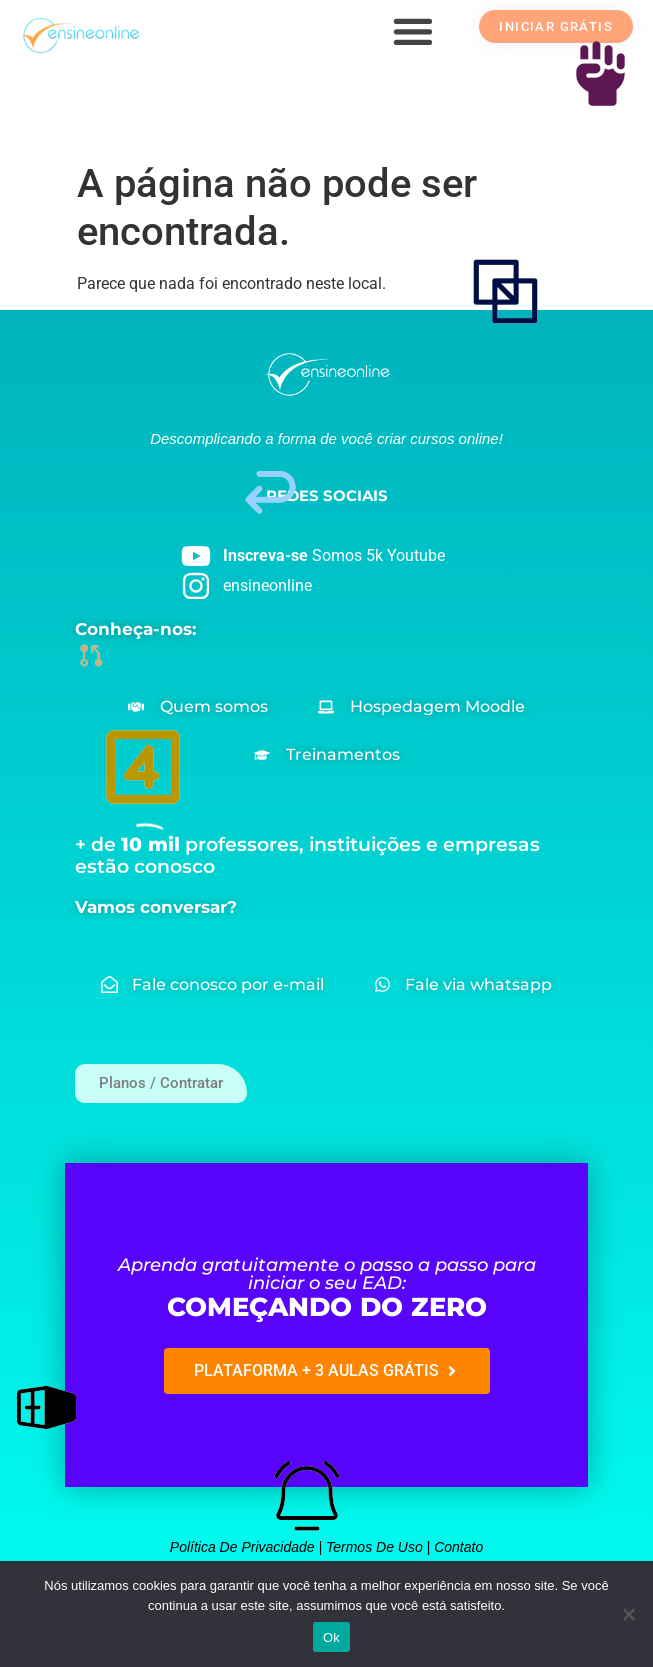 The width and height of the screenshot is (653, 1667). Describe the element at coordinates (270, 490) in the screenshot. I see `undo or go back to previous state` at that location.